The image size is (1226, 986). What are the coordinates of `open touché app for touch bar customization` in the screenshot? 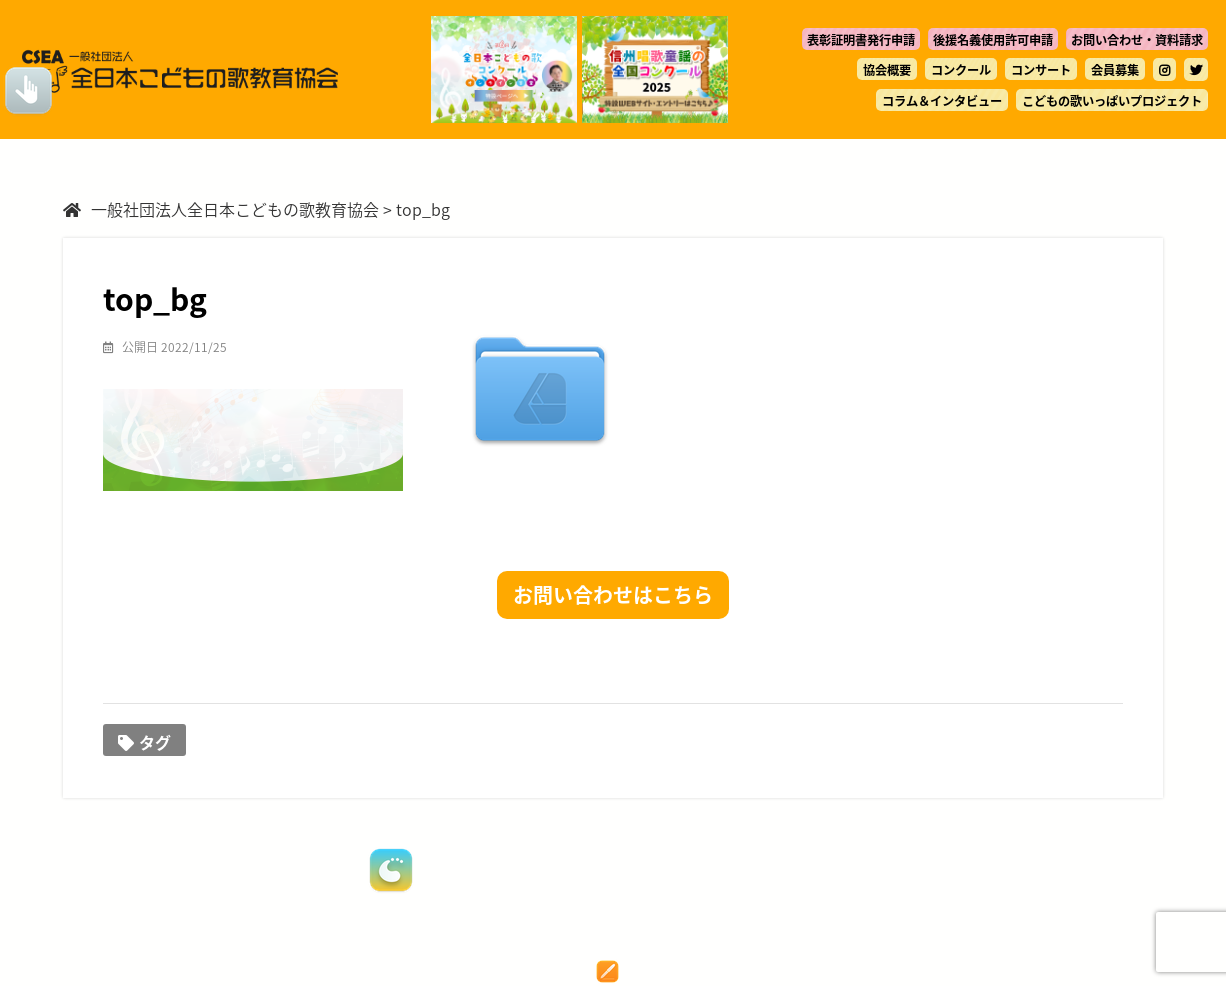 It's located at (28, 90).